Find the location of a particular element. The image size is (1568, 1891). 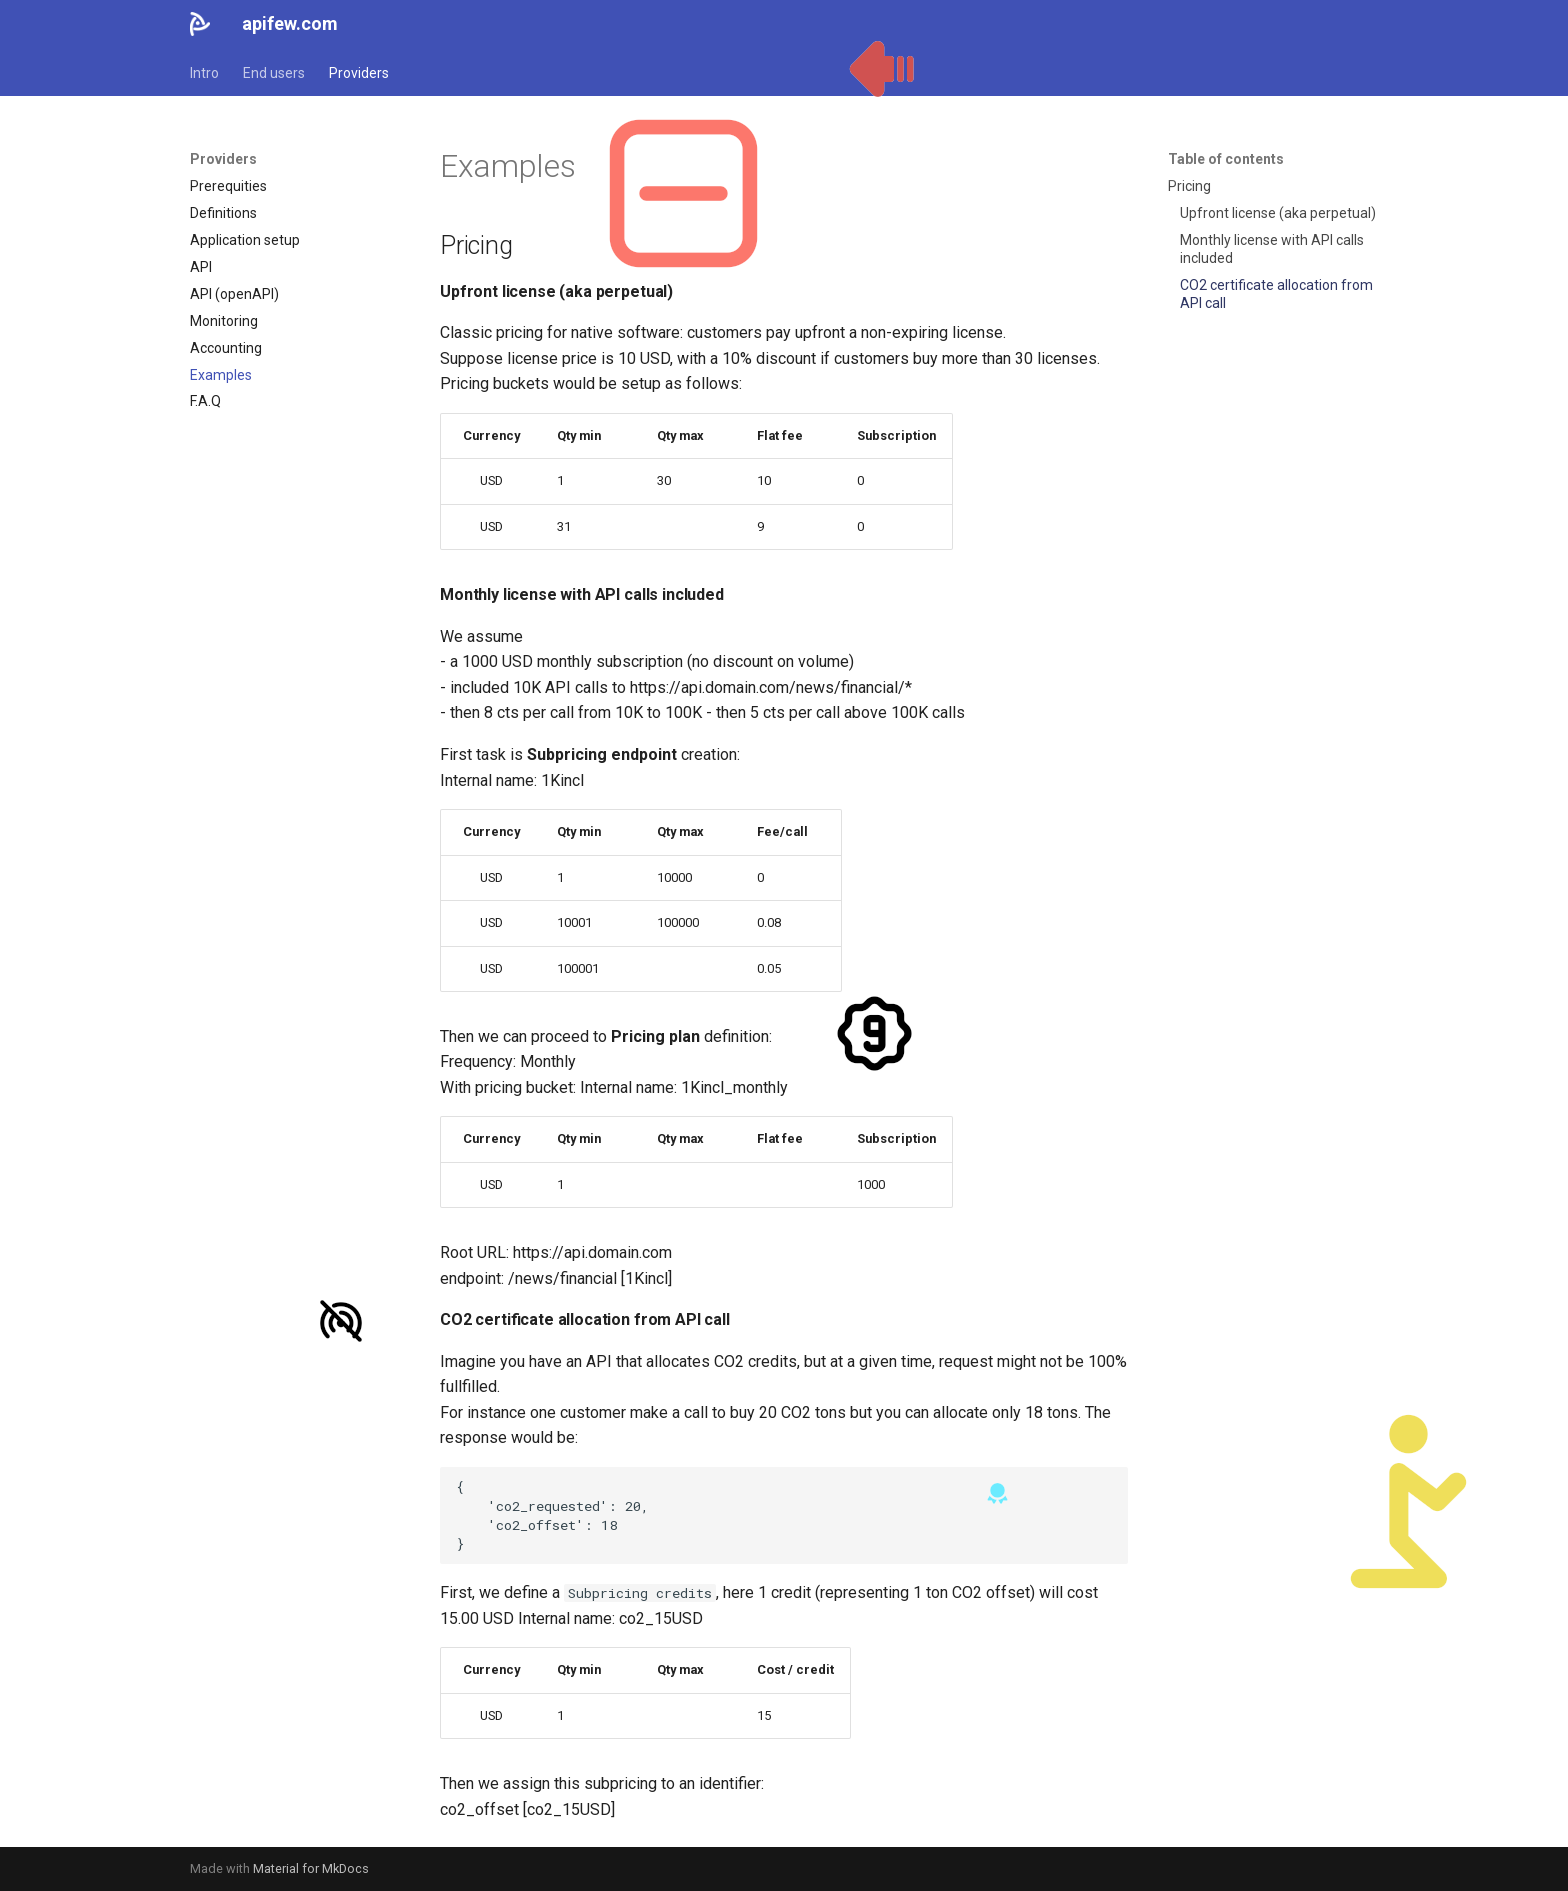

indicates rank or position number 9 is located at coordinates (874, 1033).